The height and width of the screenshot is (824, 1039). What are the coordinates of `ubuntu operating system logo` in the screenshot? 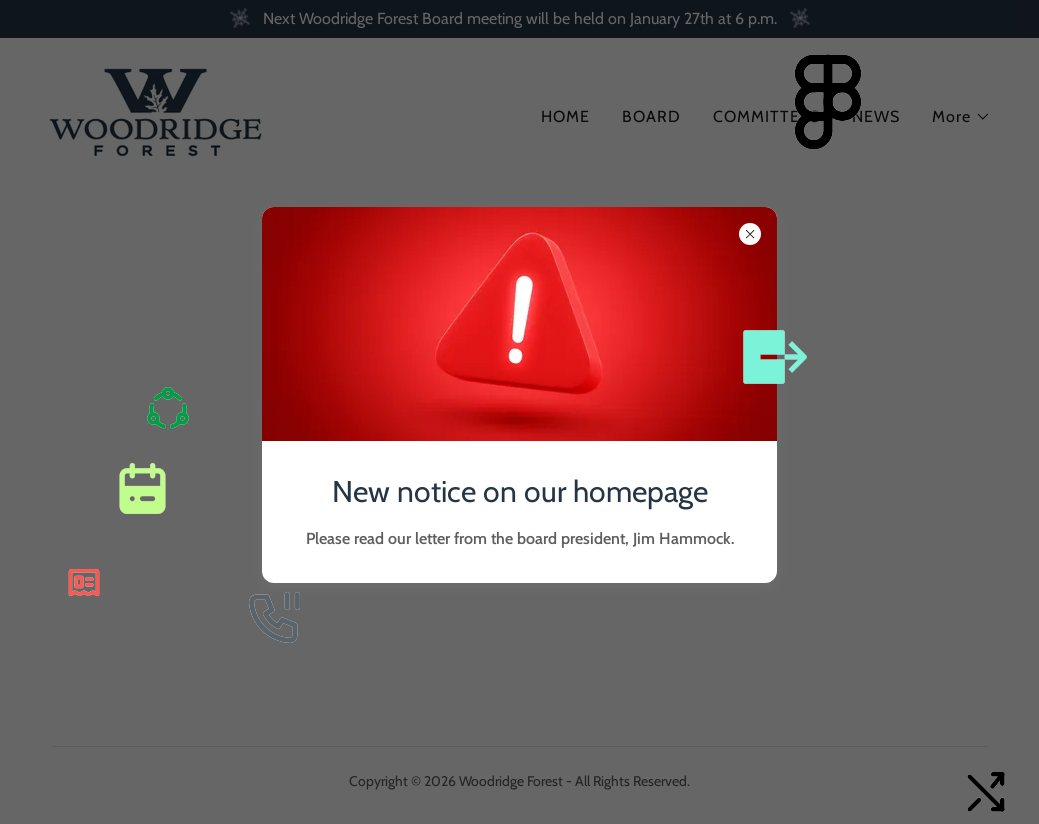 It's located at (168, 408).